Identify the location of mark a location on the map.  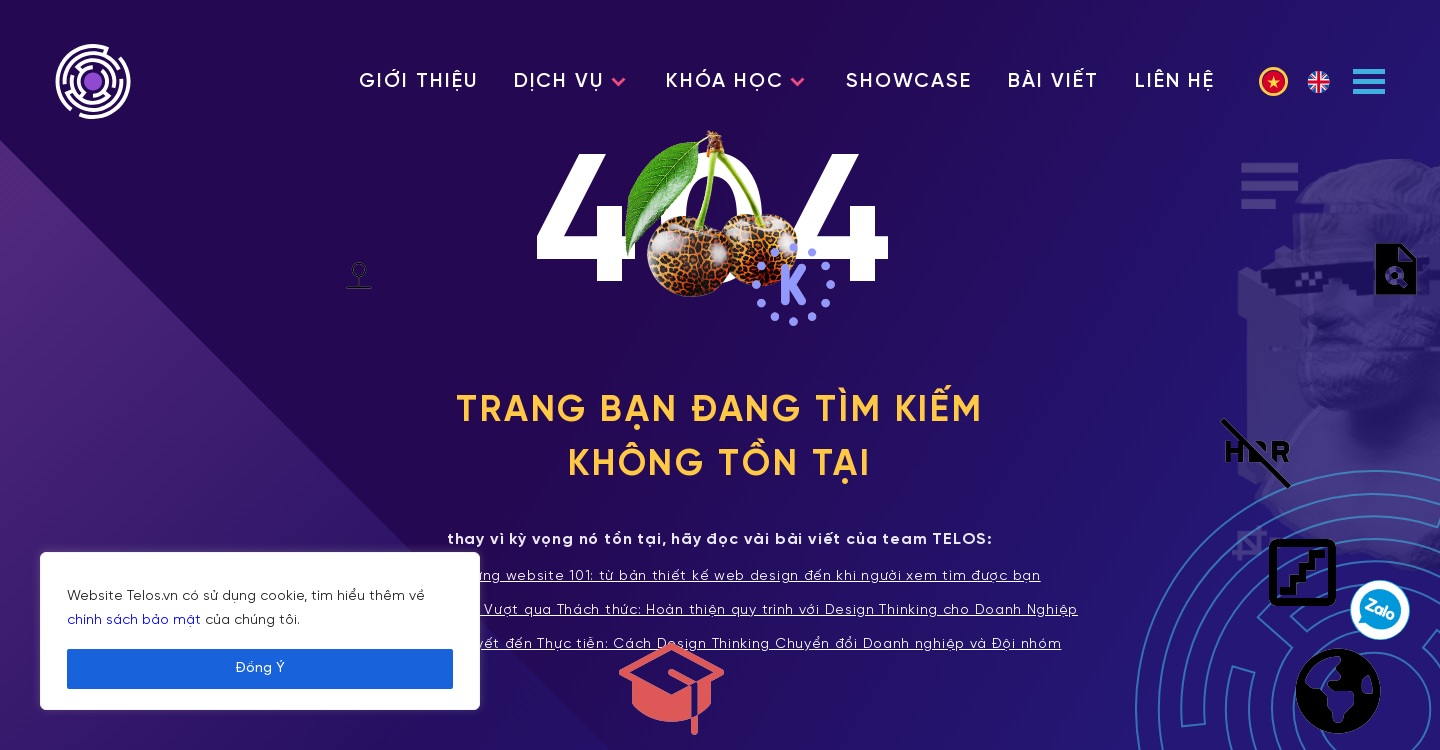
(359, 276).